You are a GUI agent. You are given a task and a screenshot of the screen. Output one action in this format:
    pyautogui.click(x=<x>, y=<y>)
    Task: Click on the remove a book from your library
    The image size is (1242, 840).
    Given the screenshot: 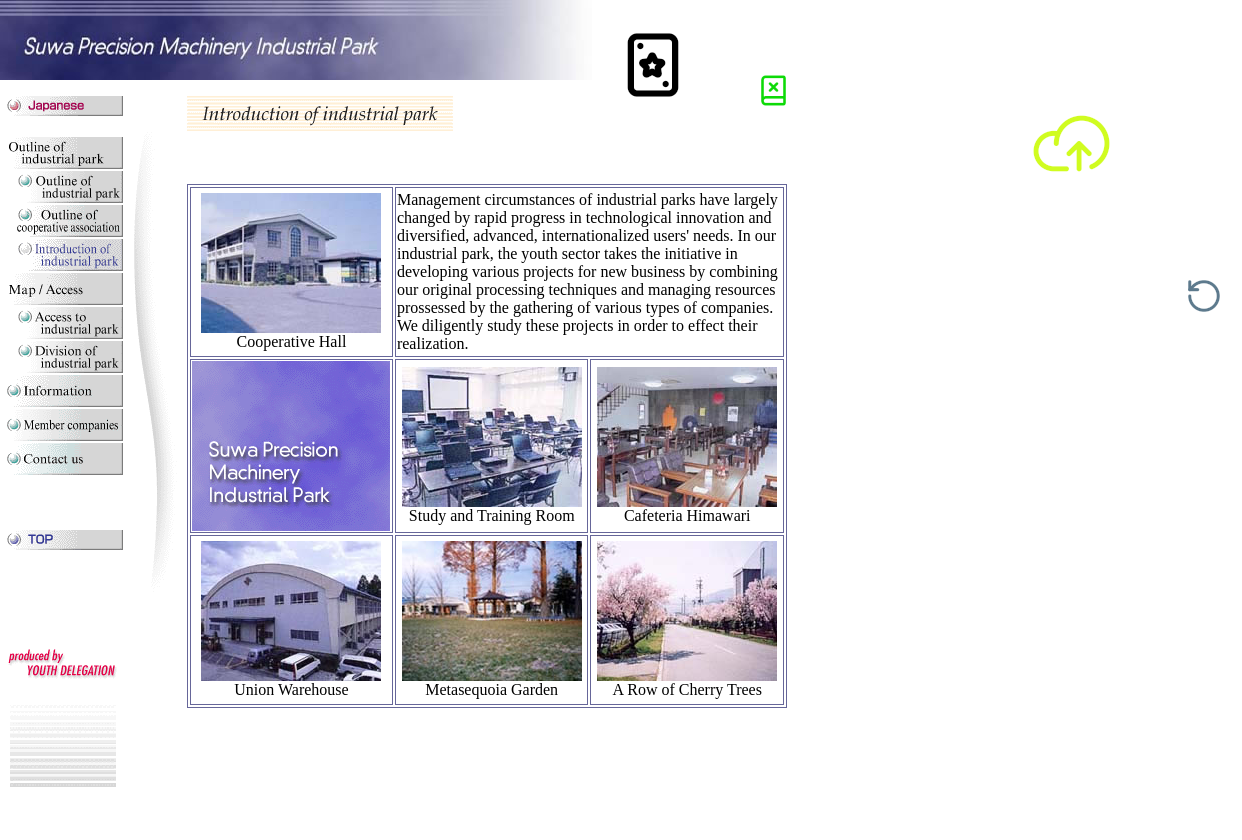 What is the action you would take?
    pyautogui.click(x=773, y=90)
    